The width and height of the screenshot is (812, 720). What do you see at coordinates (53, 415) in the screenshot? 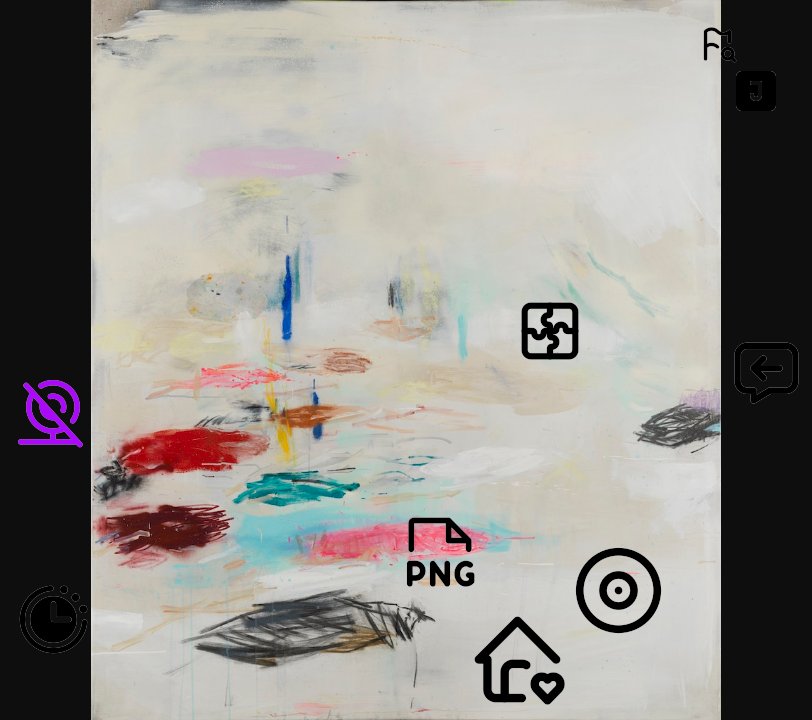
I see `webcam is disabled or turned off` at bounding box center [53, 415].